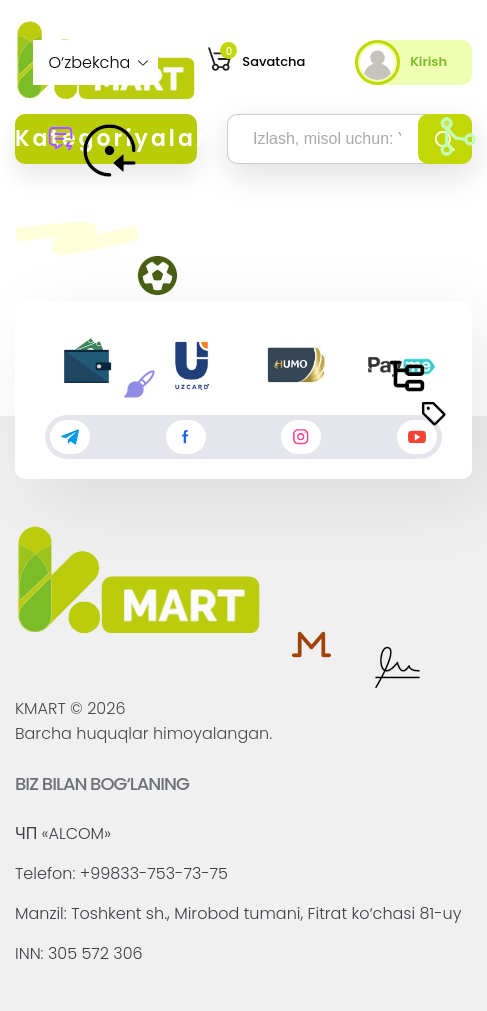  What do you see at coordinates (432, 412) in the screenshot?
I see `add a tag or label to an item` at bounding box center [432, 412].